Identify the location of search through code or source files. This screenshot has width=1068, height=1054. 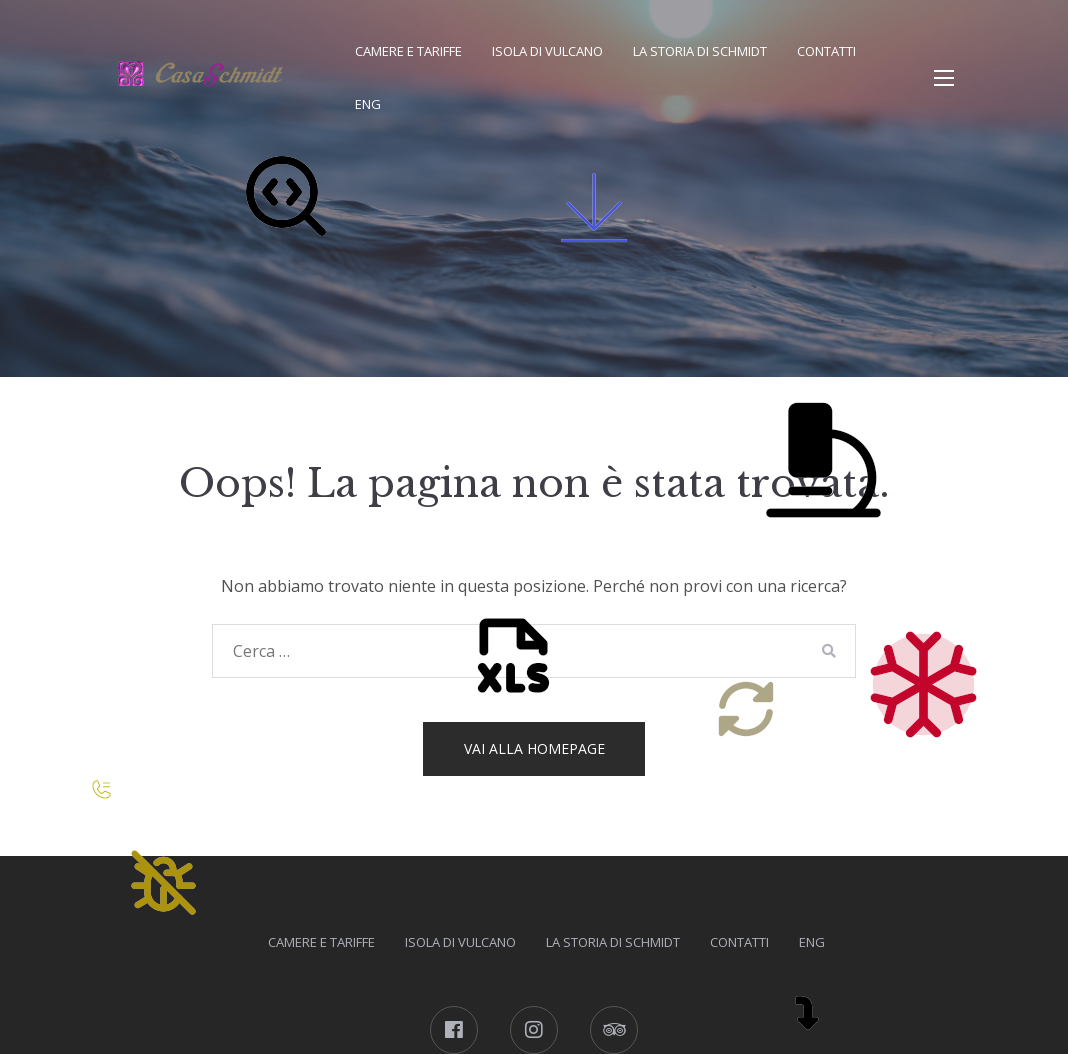
(286, 196).